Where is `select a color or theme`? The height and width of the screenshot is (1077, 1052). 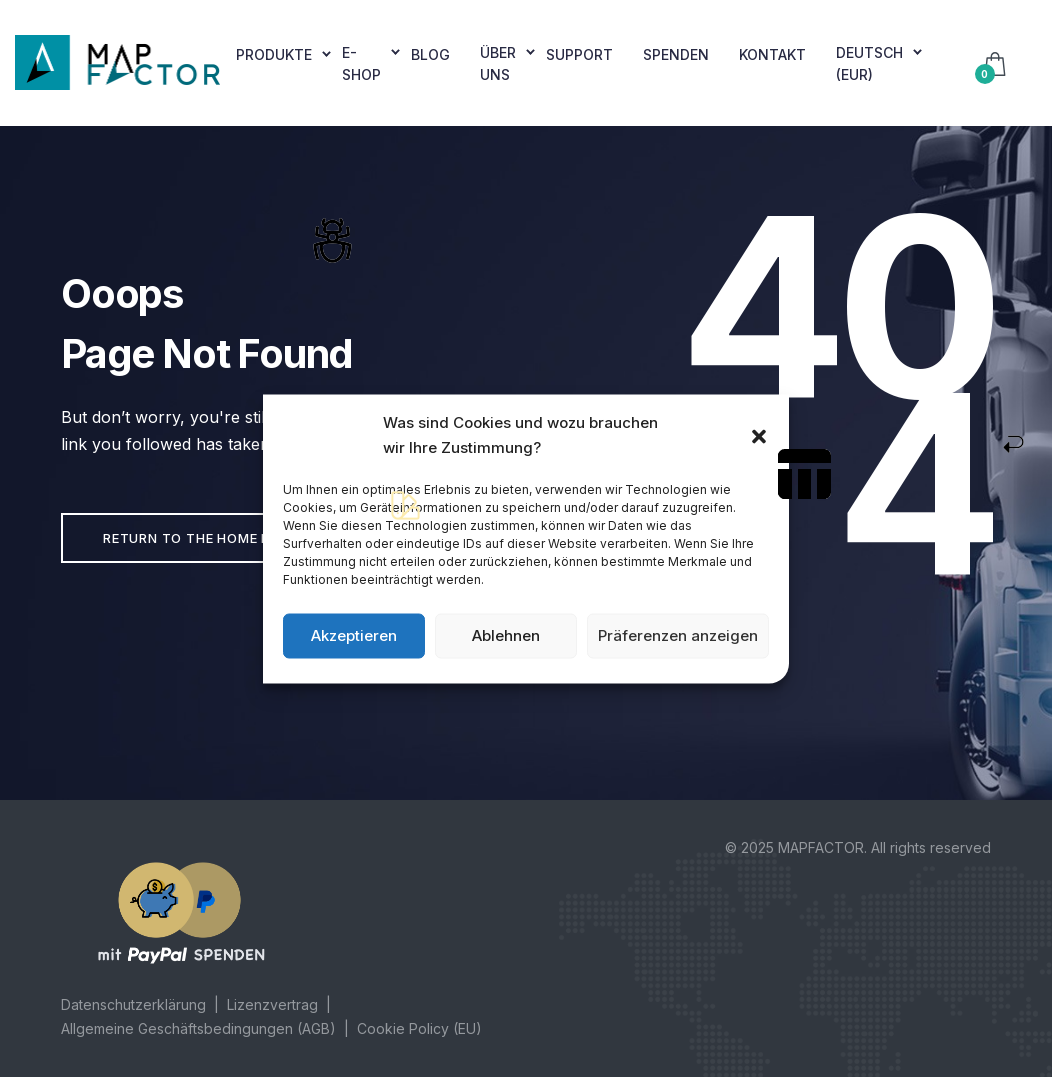
select a color or theme is located at coordinates (405, 505).